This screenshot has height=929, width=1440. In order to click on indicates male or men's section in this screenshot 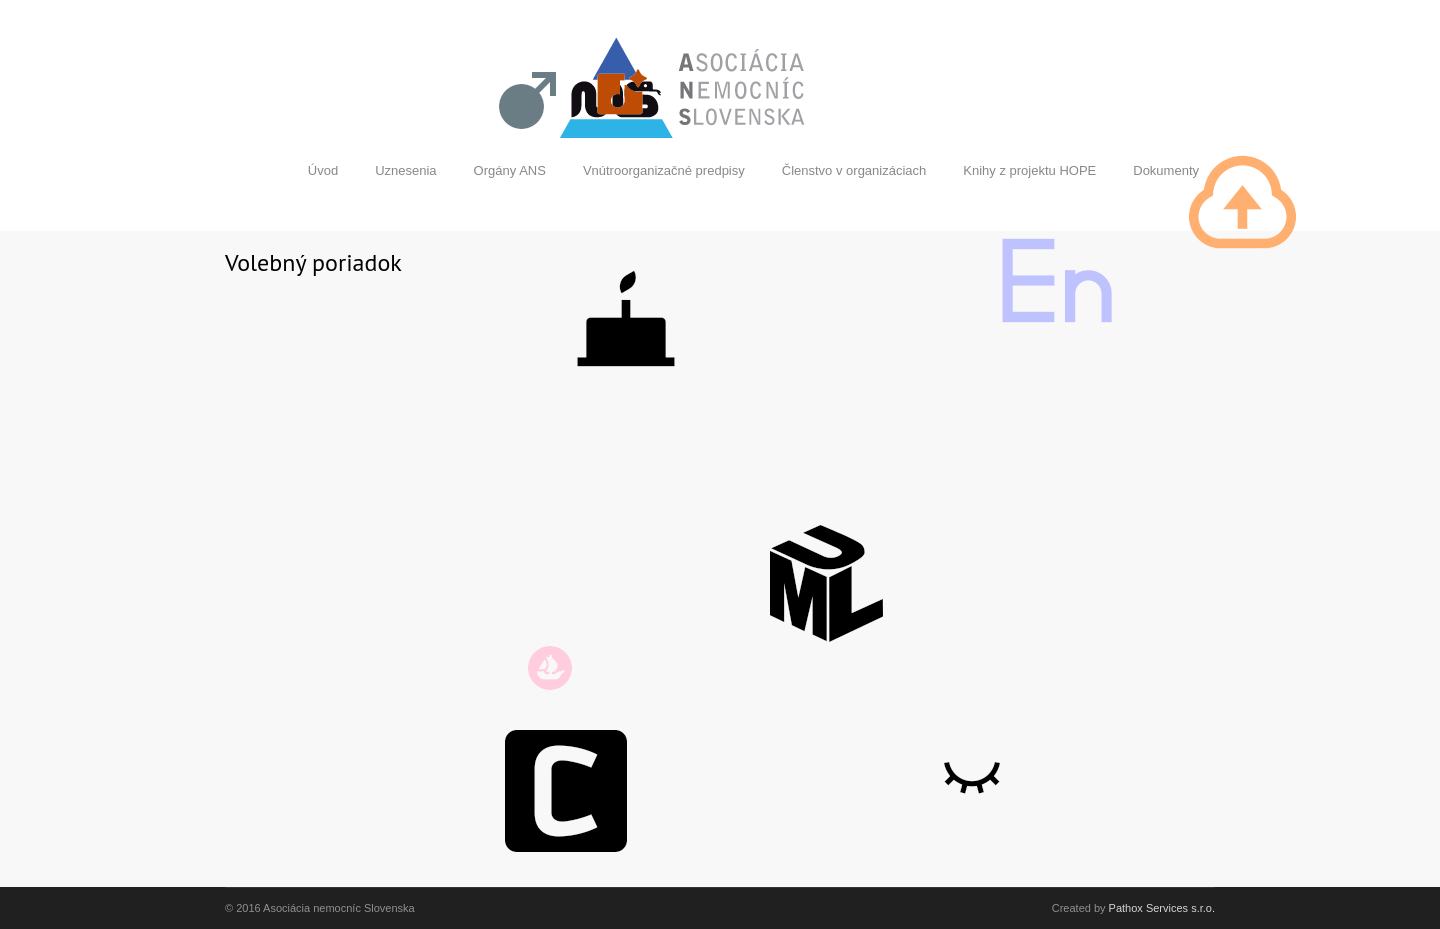, I will do `click(526, 99)`.